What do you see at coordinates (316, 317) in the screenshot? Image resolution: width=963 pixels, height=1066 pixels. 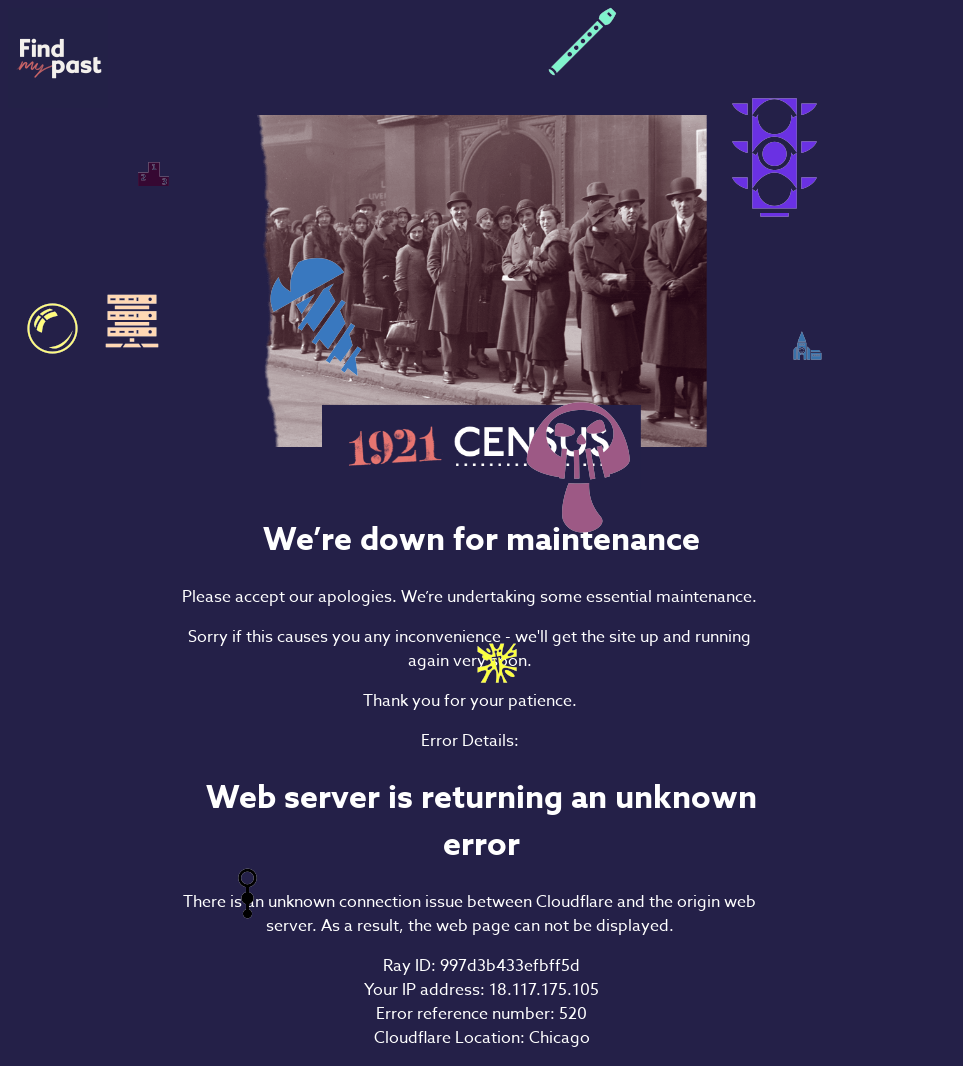 I see `hardware or tools category` at bounding box center [316, 317].